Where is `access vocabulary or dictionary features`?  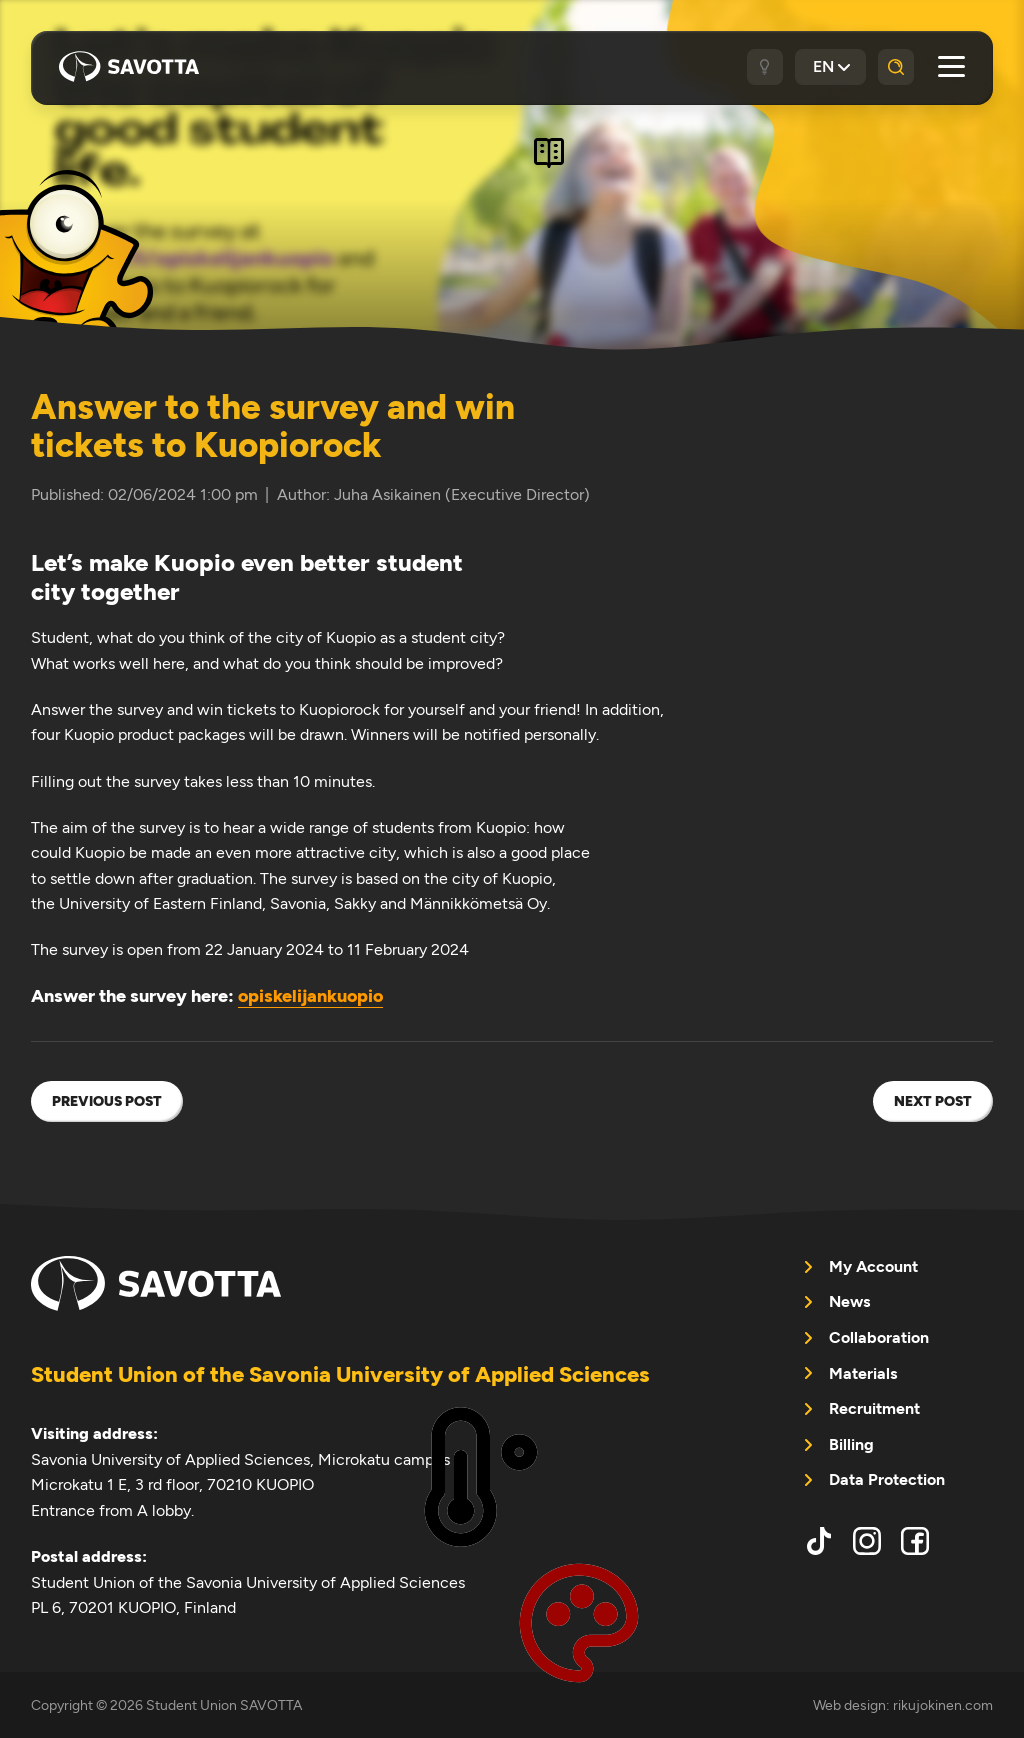 access vocabulary or dictionary features is located at coordinates (549, 153).